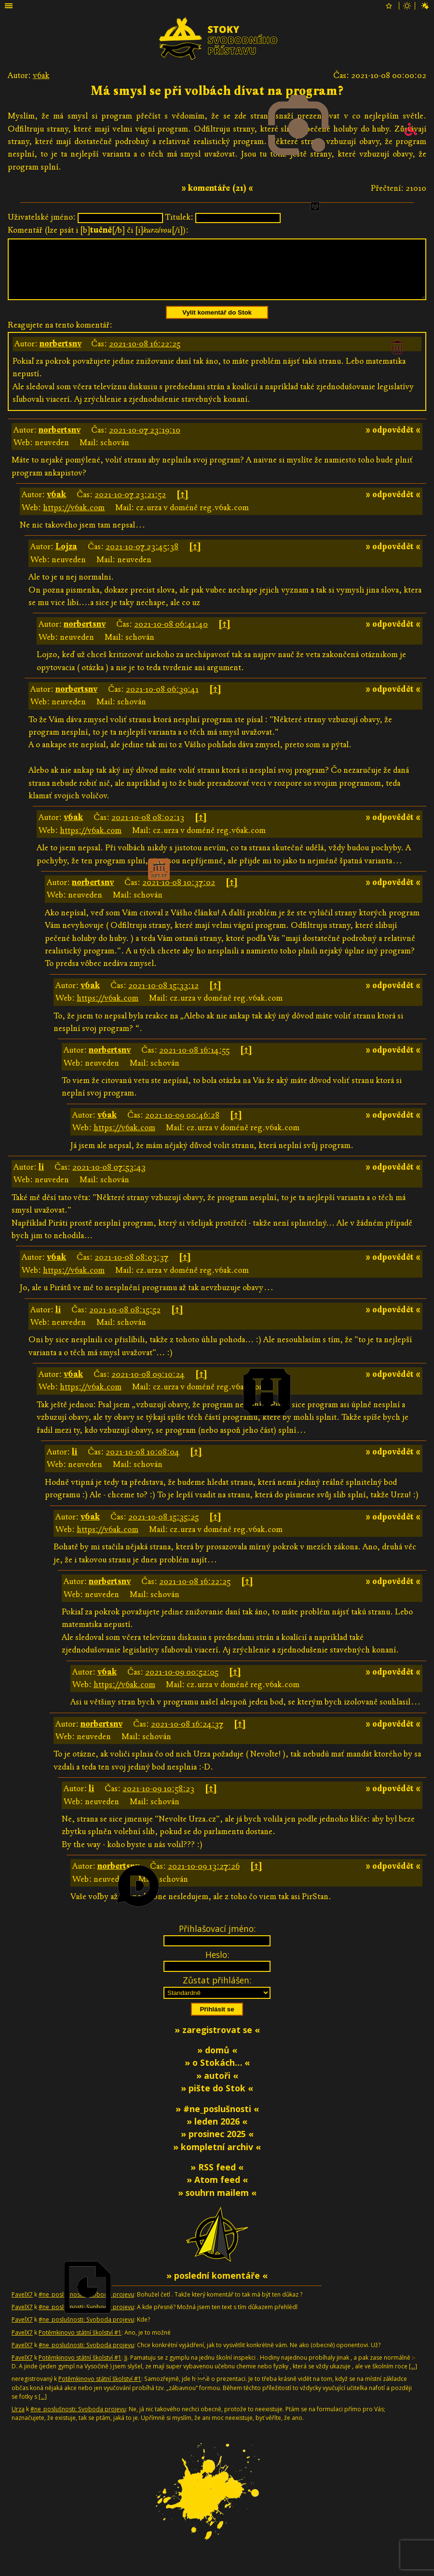 Image resolution: width=434 pixels, height=2576 pixels. What do you see at coordinates (315, 206) in the screenshot?
I see `open GitLab` at bounding box center [315, 206].